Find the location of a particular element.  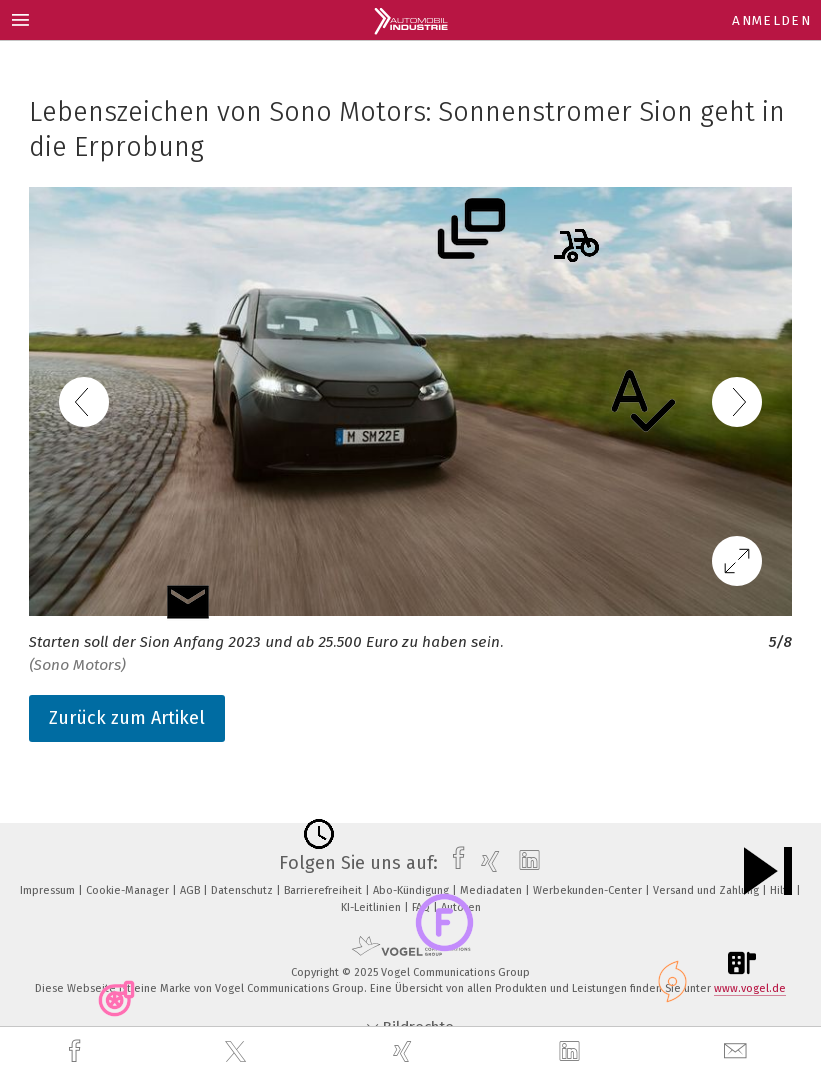

enable spellcheck or grammar checking is located at coordinates (641, 399).